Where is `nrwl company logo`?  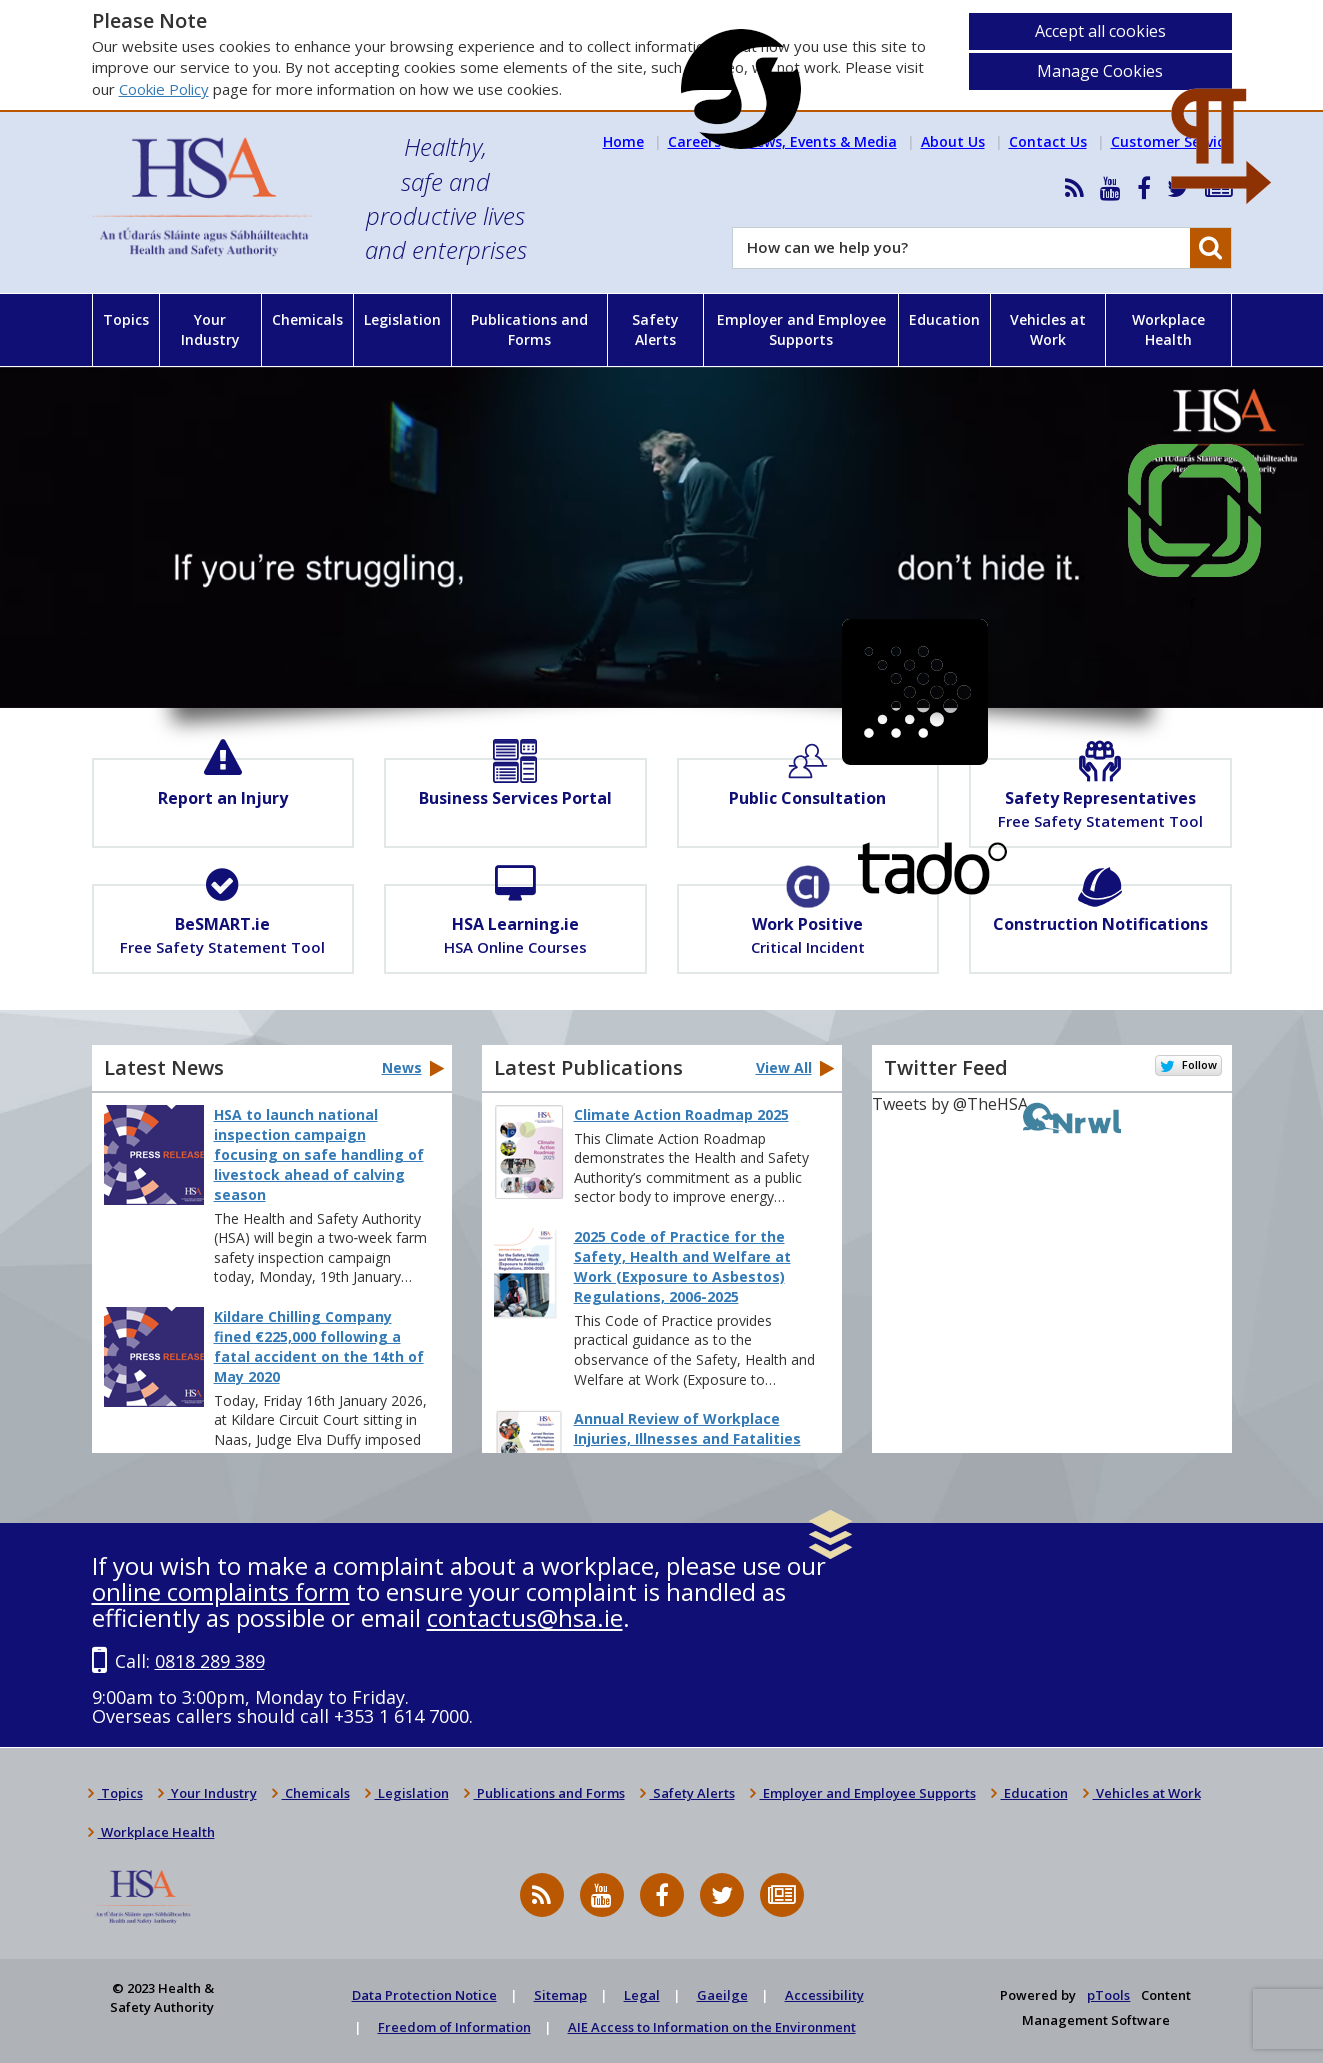 nrwl company logo is located at coordinates (1072, 1118).